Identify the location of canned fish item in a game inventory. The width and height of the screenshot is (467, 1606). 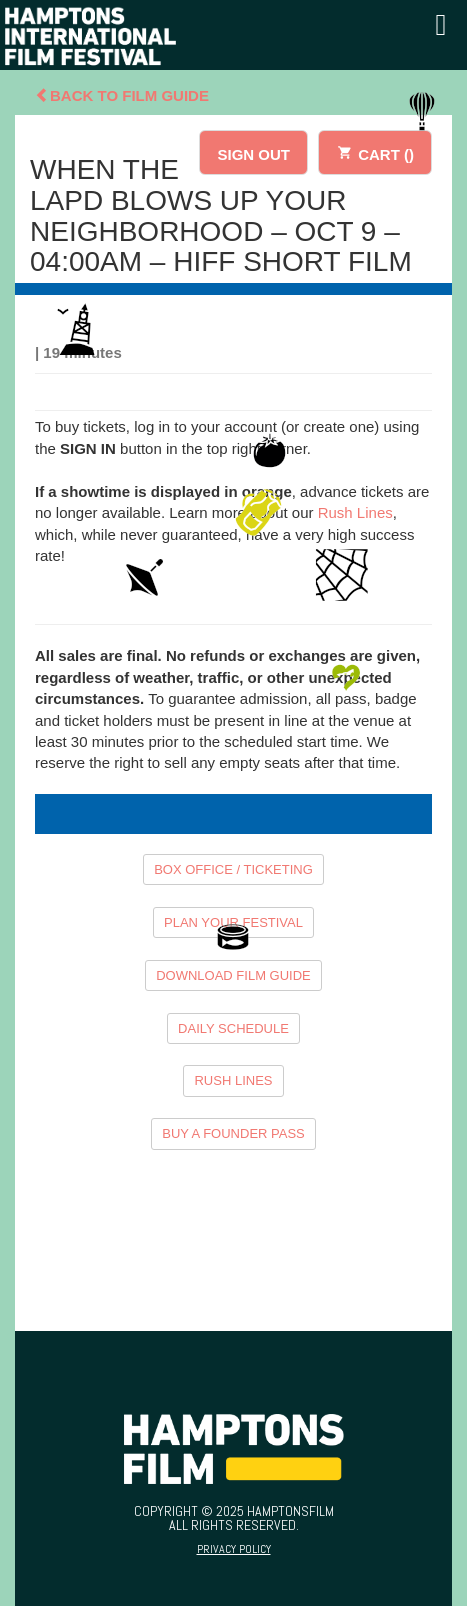
(233, 937).